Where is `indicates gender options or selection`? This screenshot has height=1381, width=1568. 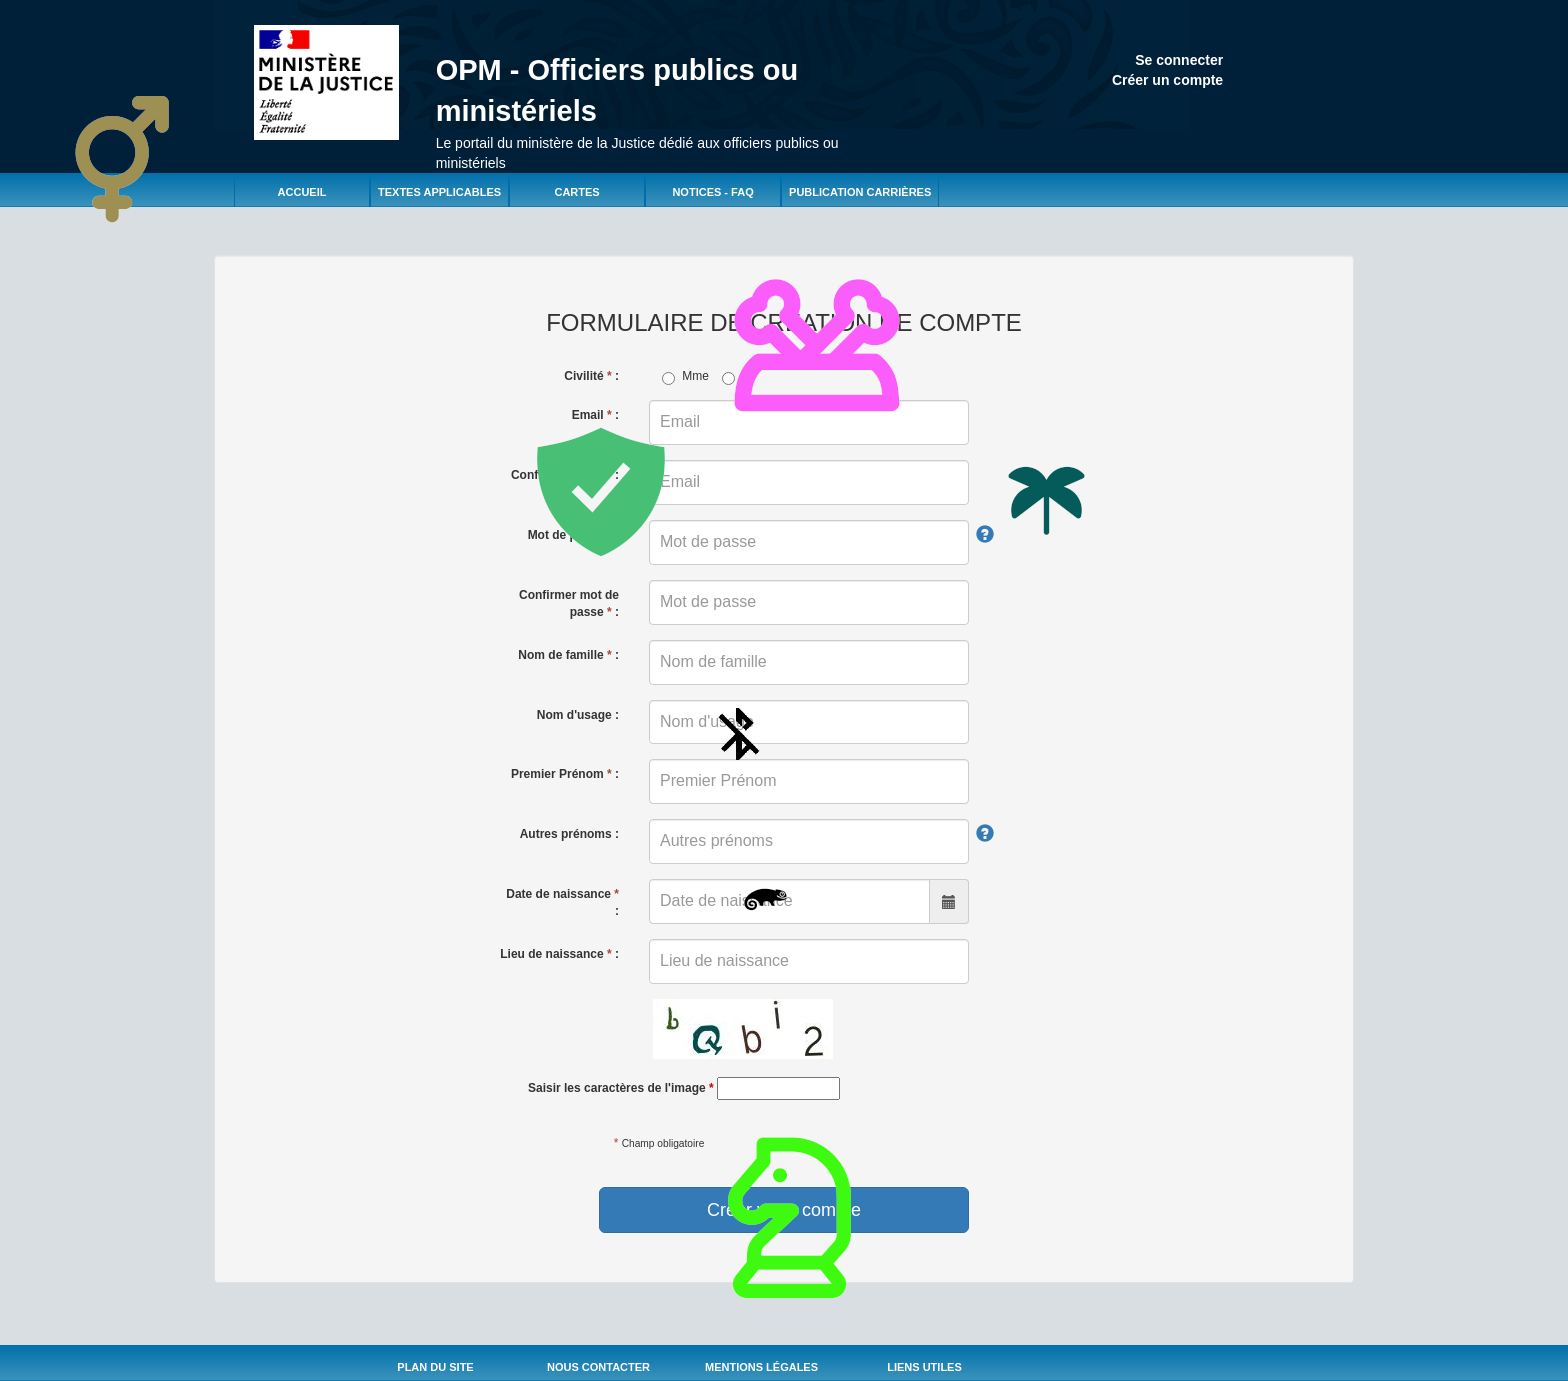 indicates gender options or selection is located at coordinates (115, 162).